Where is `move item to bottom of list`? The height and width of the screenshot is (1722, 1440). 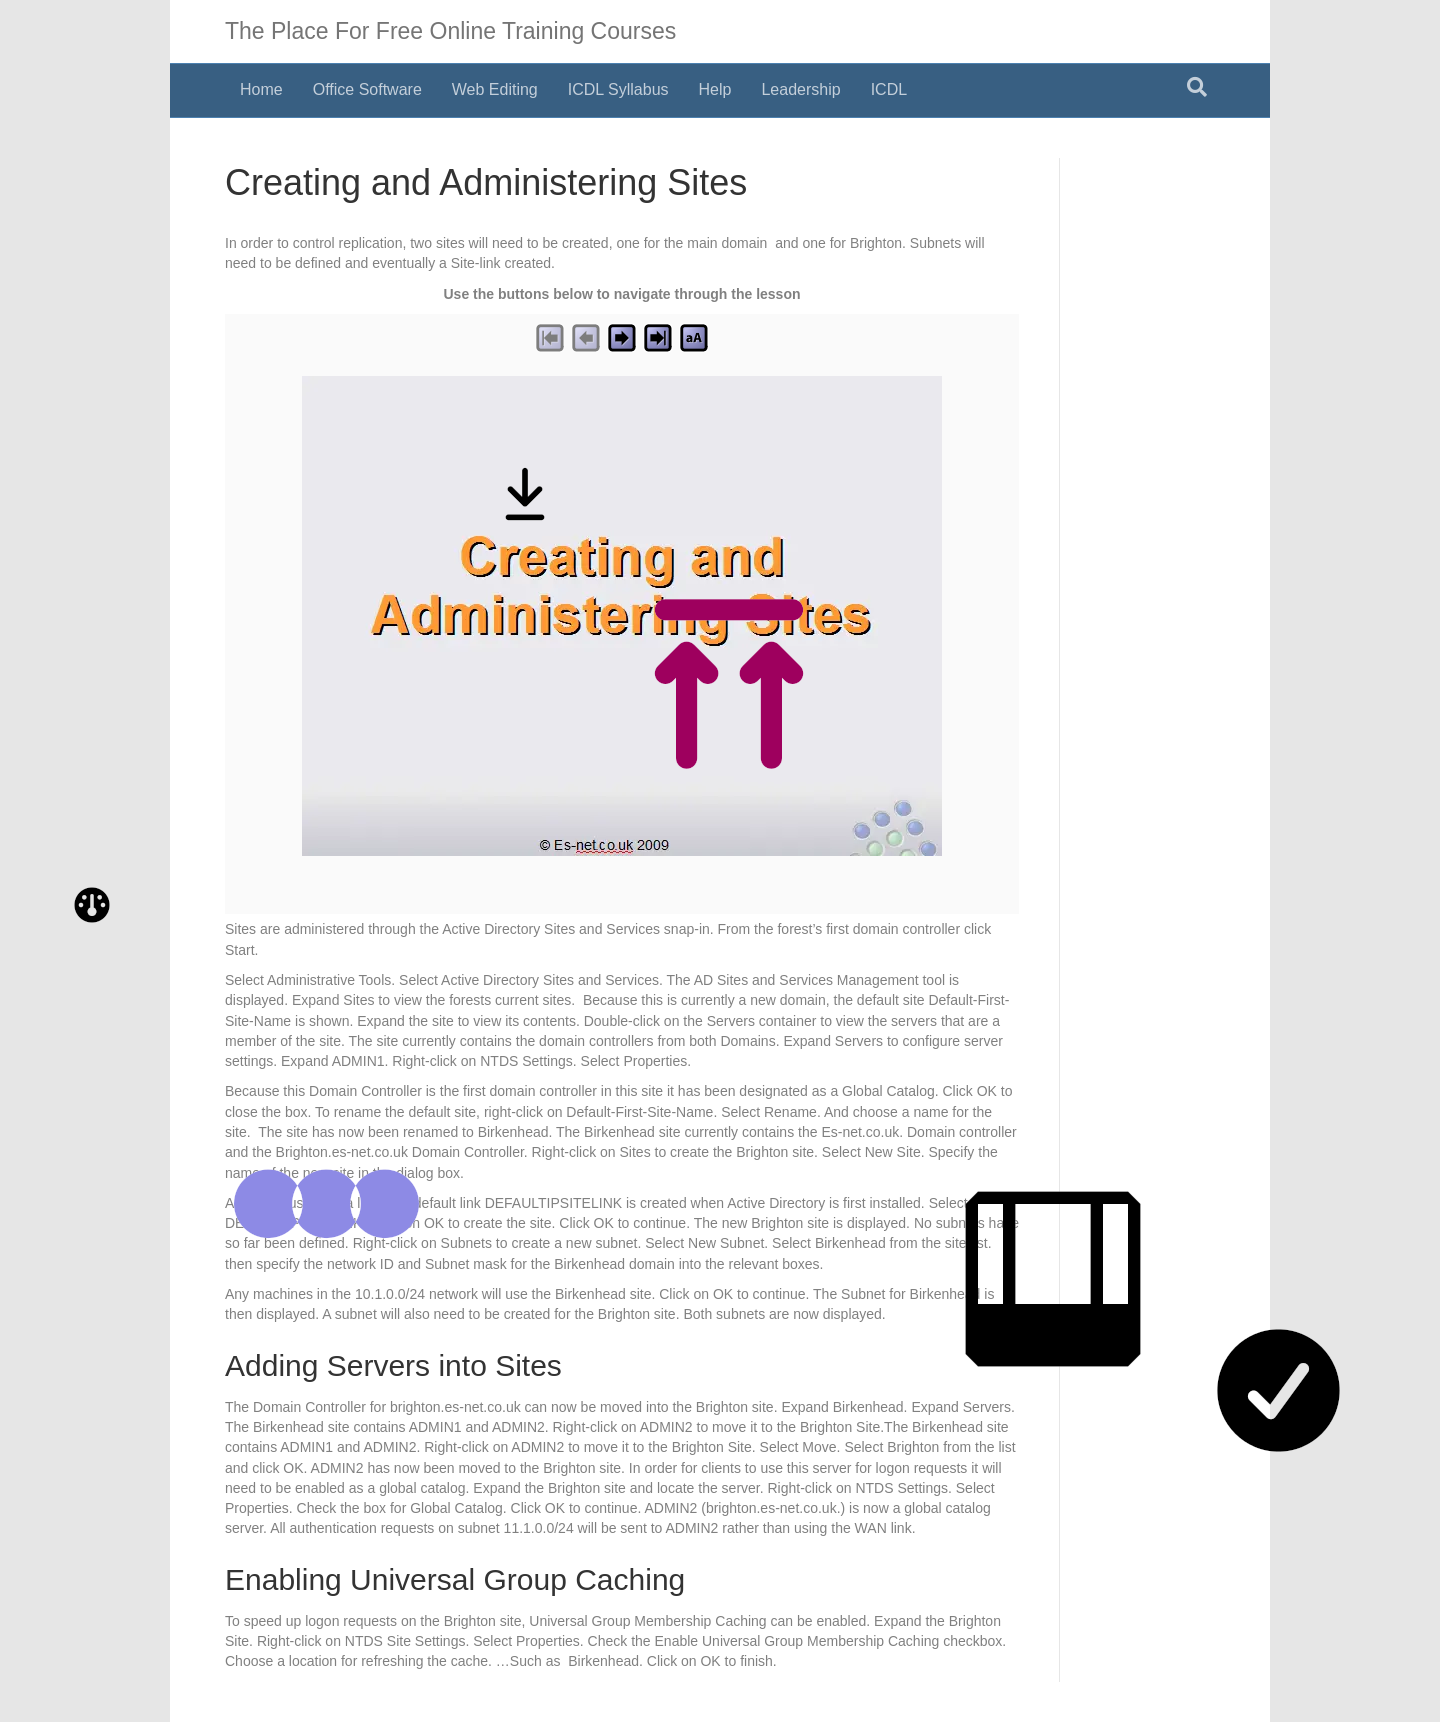
move item to bottom of list is located at coordinates (525, 495).